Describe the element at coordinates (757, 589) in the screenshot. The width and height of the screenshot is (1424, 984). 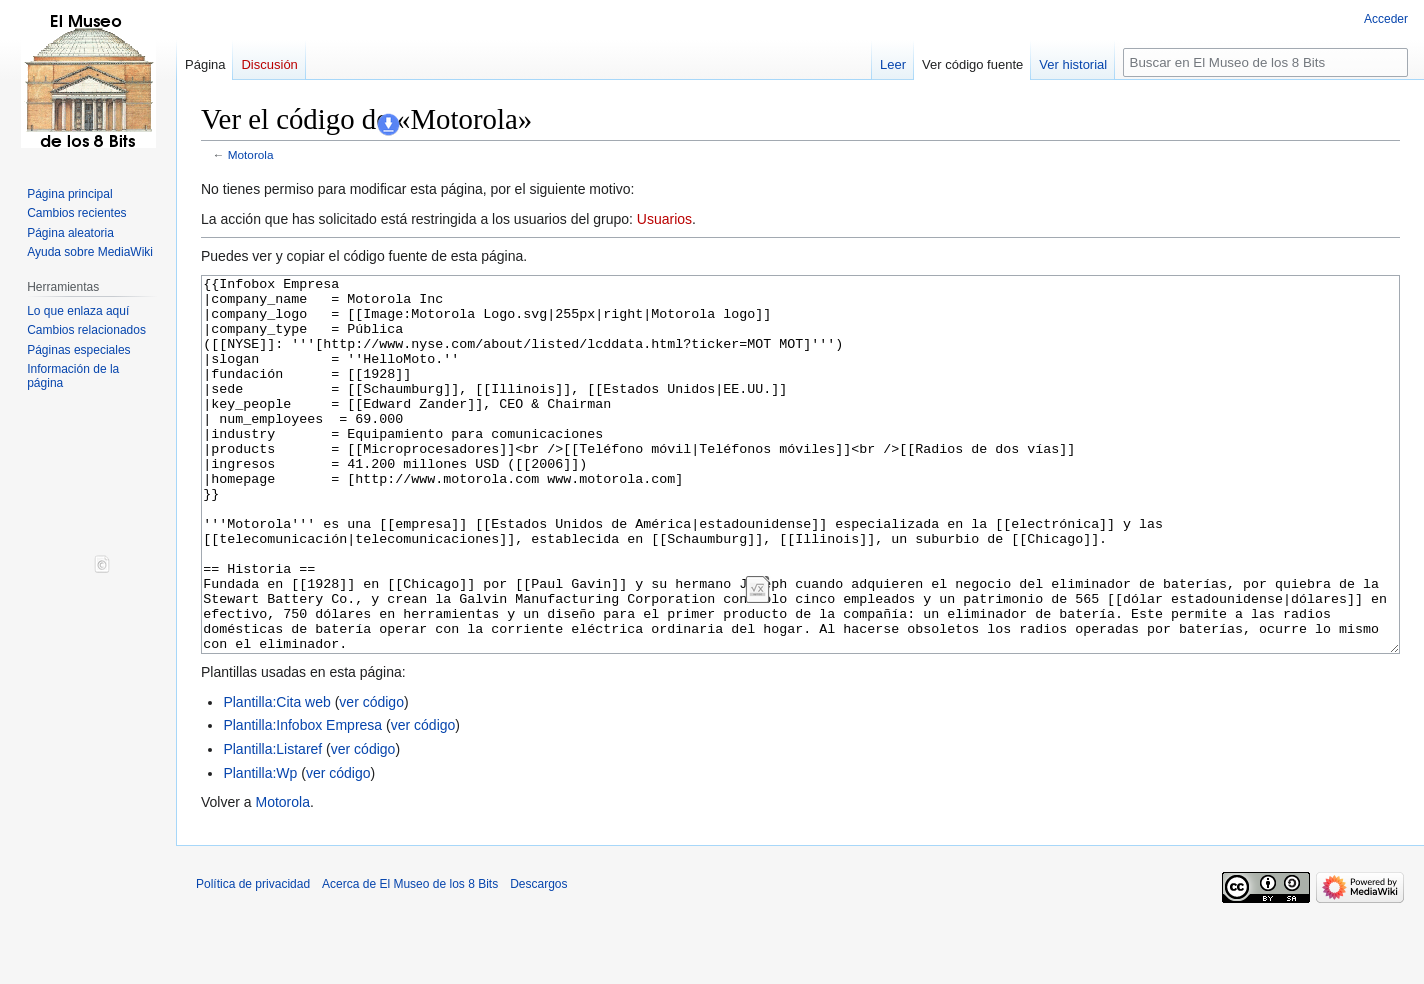
I see `open a libreoffice math formula document` at that location.